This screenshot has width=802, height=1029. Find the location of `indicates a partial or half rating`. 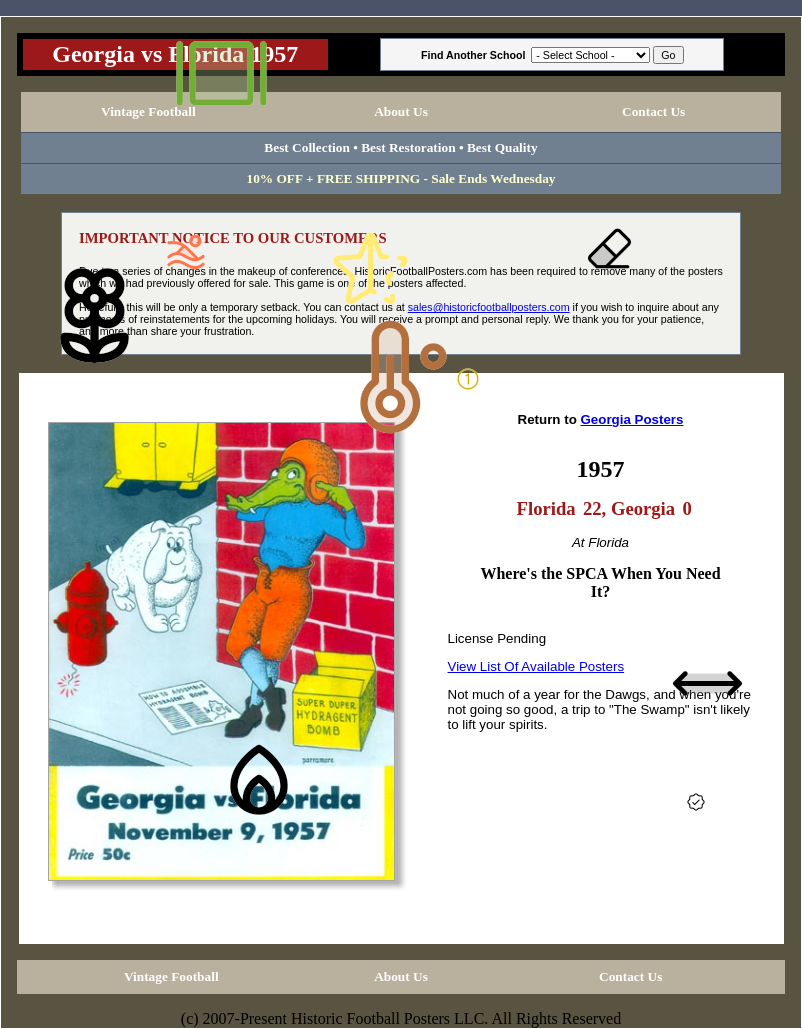

indicates a partial or half rating is located at coordinates (370, 269).